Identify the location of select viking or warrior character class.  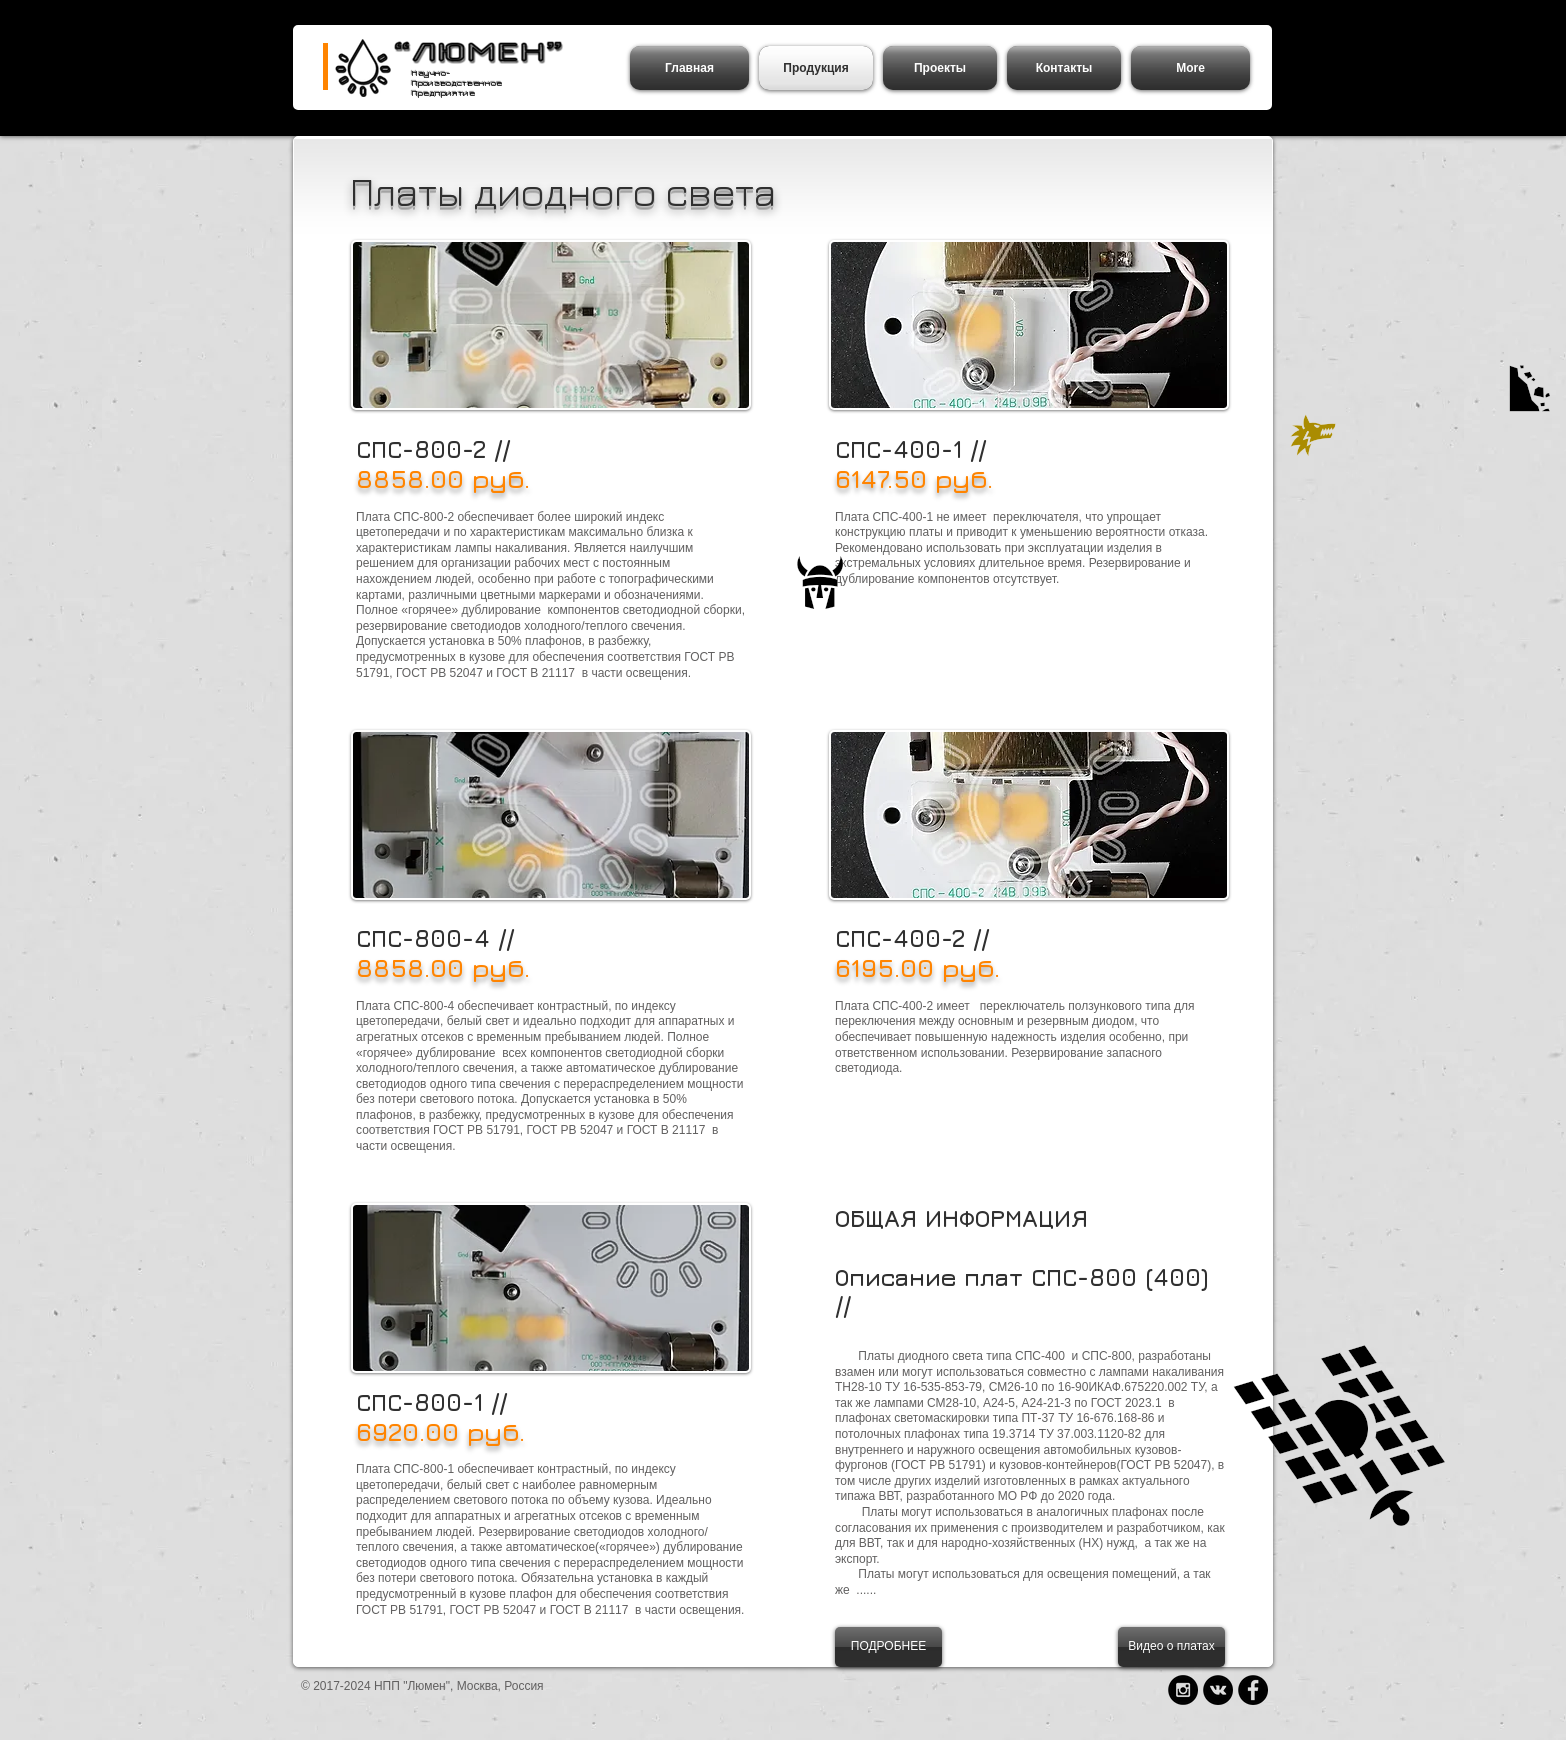
(820, 582).